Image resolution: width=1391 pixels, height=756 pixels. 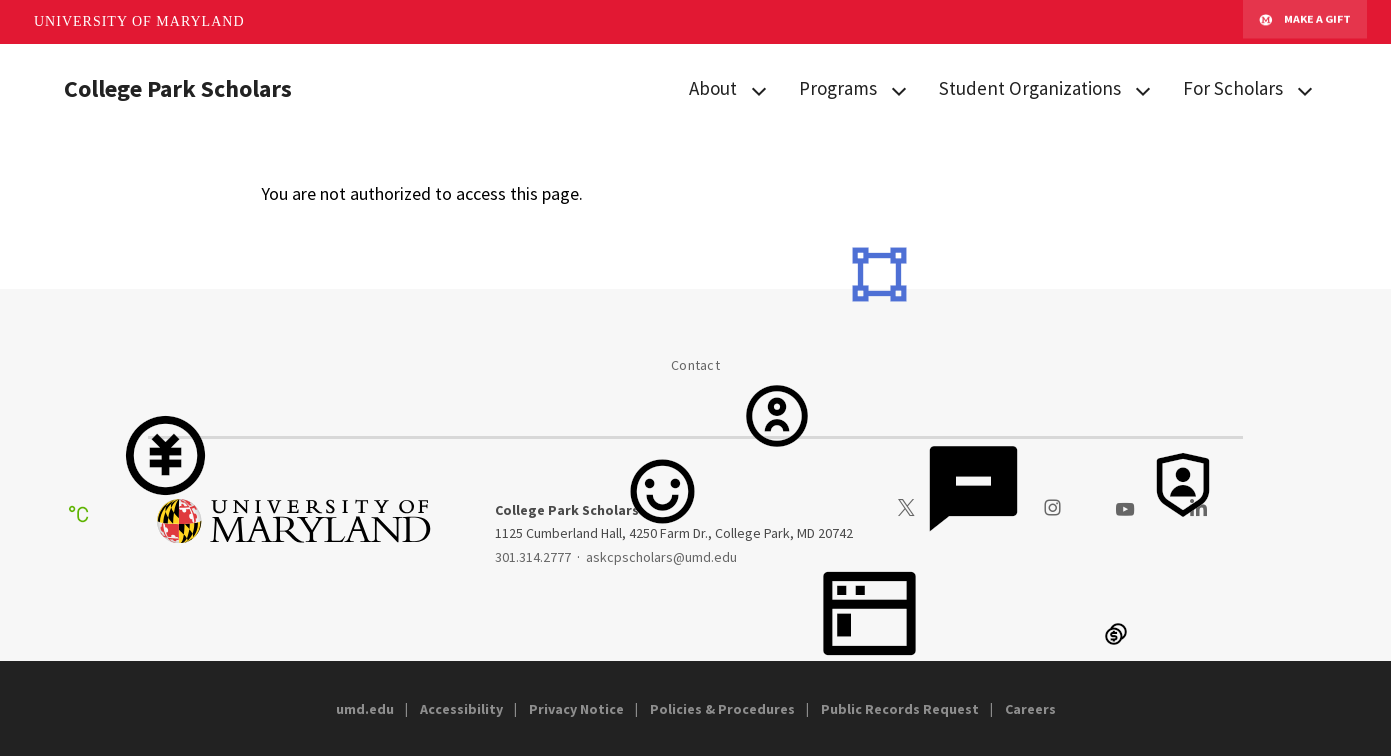 I want to click on open messaging or chat, so click(x=973, y=485).